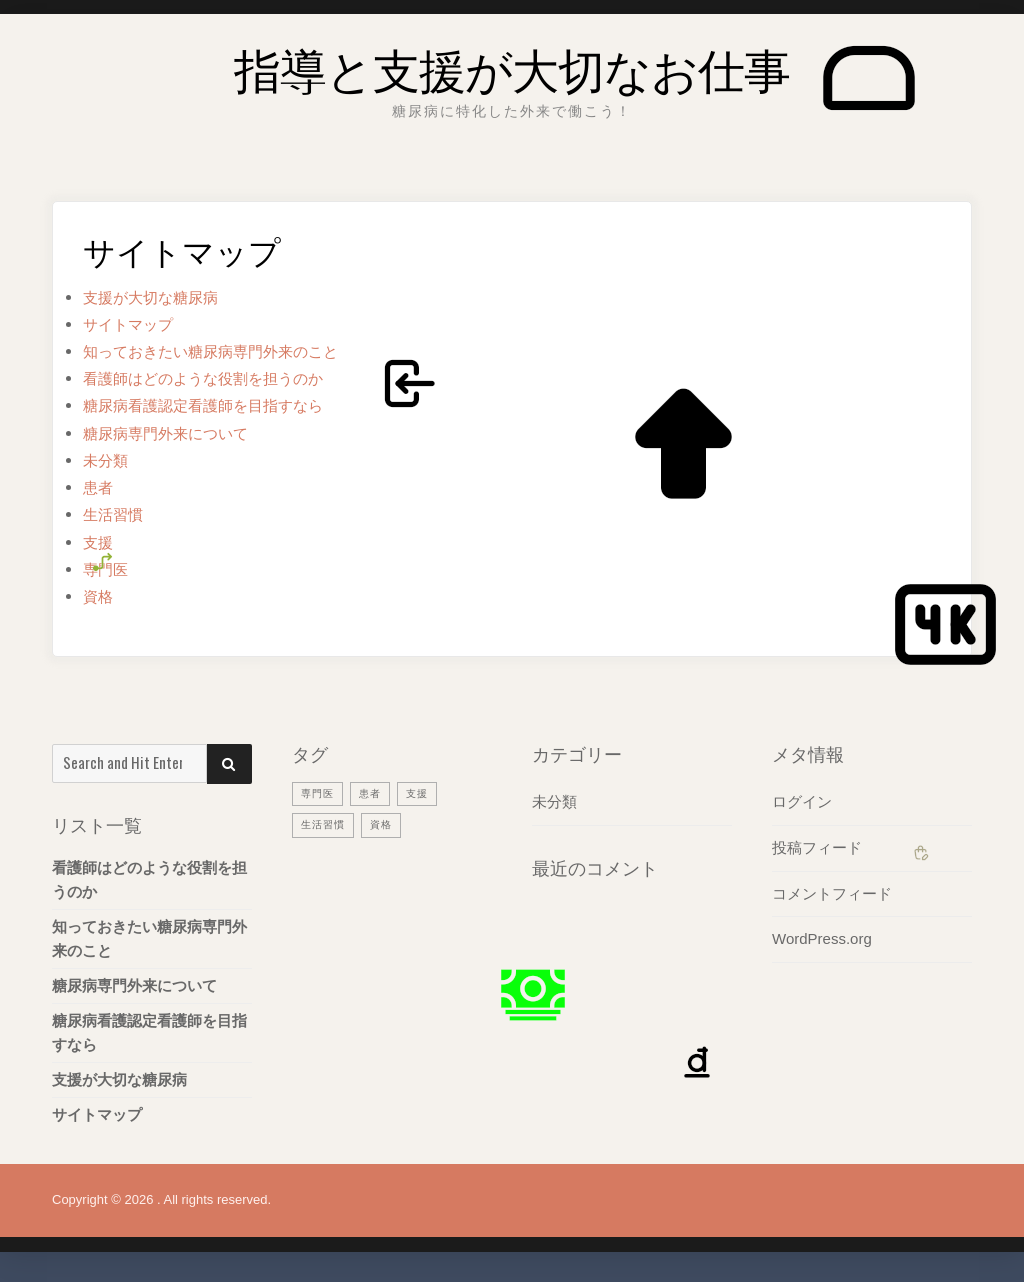 This screenshot has width=1024, height=1282. What do you see at coordinates (697, 1063) in the screenshot?
I see `indicates Vietnamese dong currency` at bounding box center [697, 1063].